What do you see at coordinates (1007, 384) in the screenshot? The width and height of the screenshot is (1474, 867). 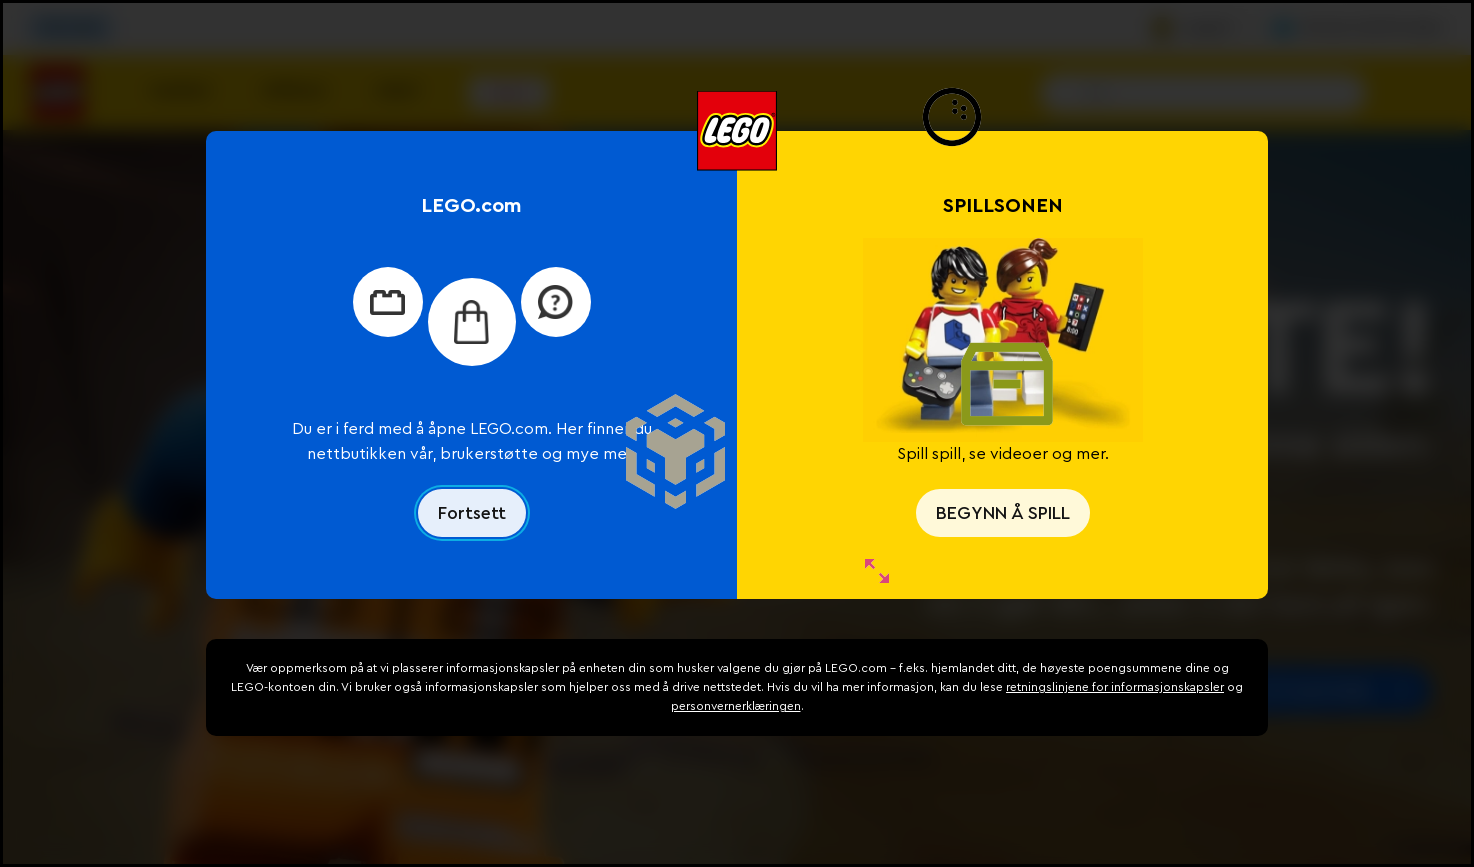 I see `archive items or documents` at bounding box center [1007, 384].